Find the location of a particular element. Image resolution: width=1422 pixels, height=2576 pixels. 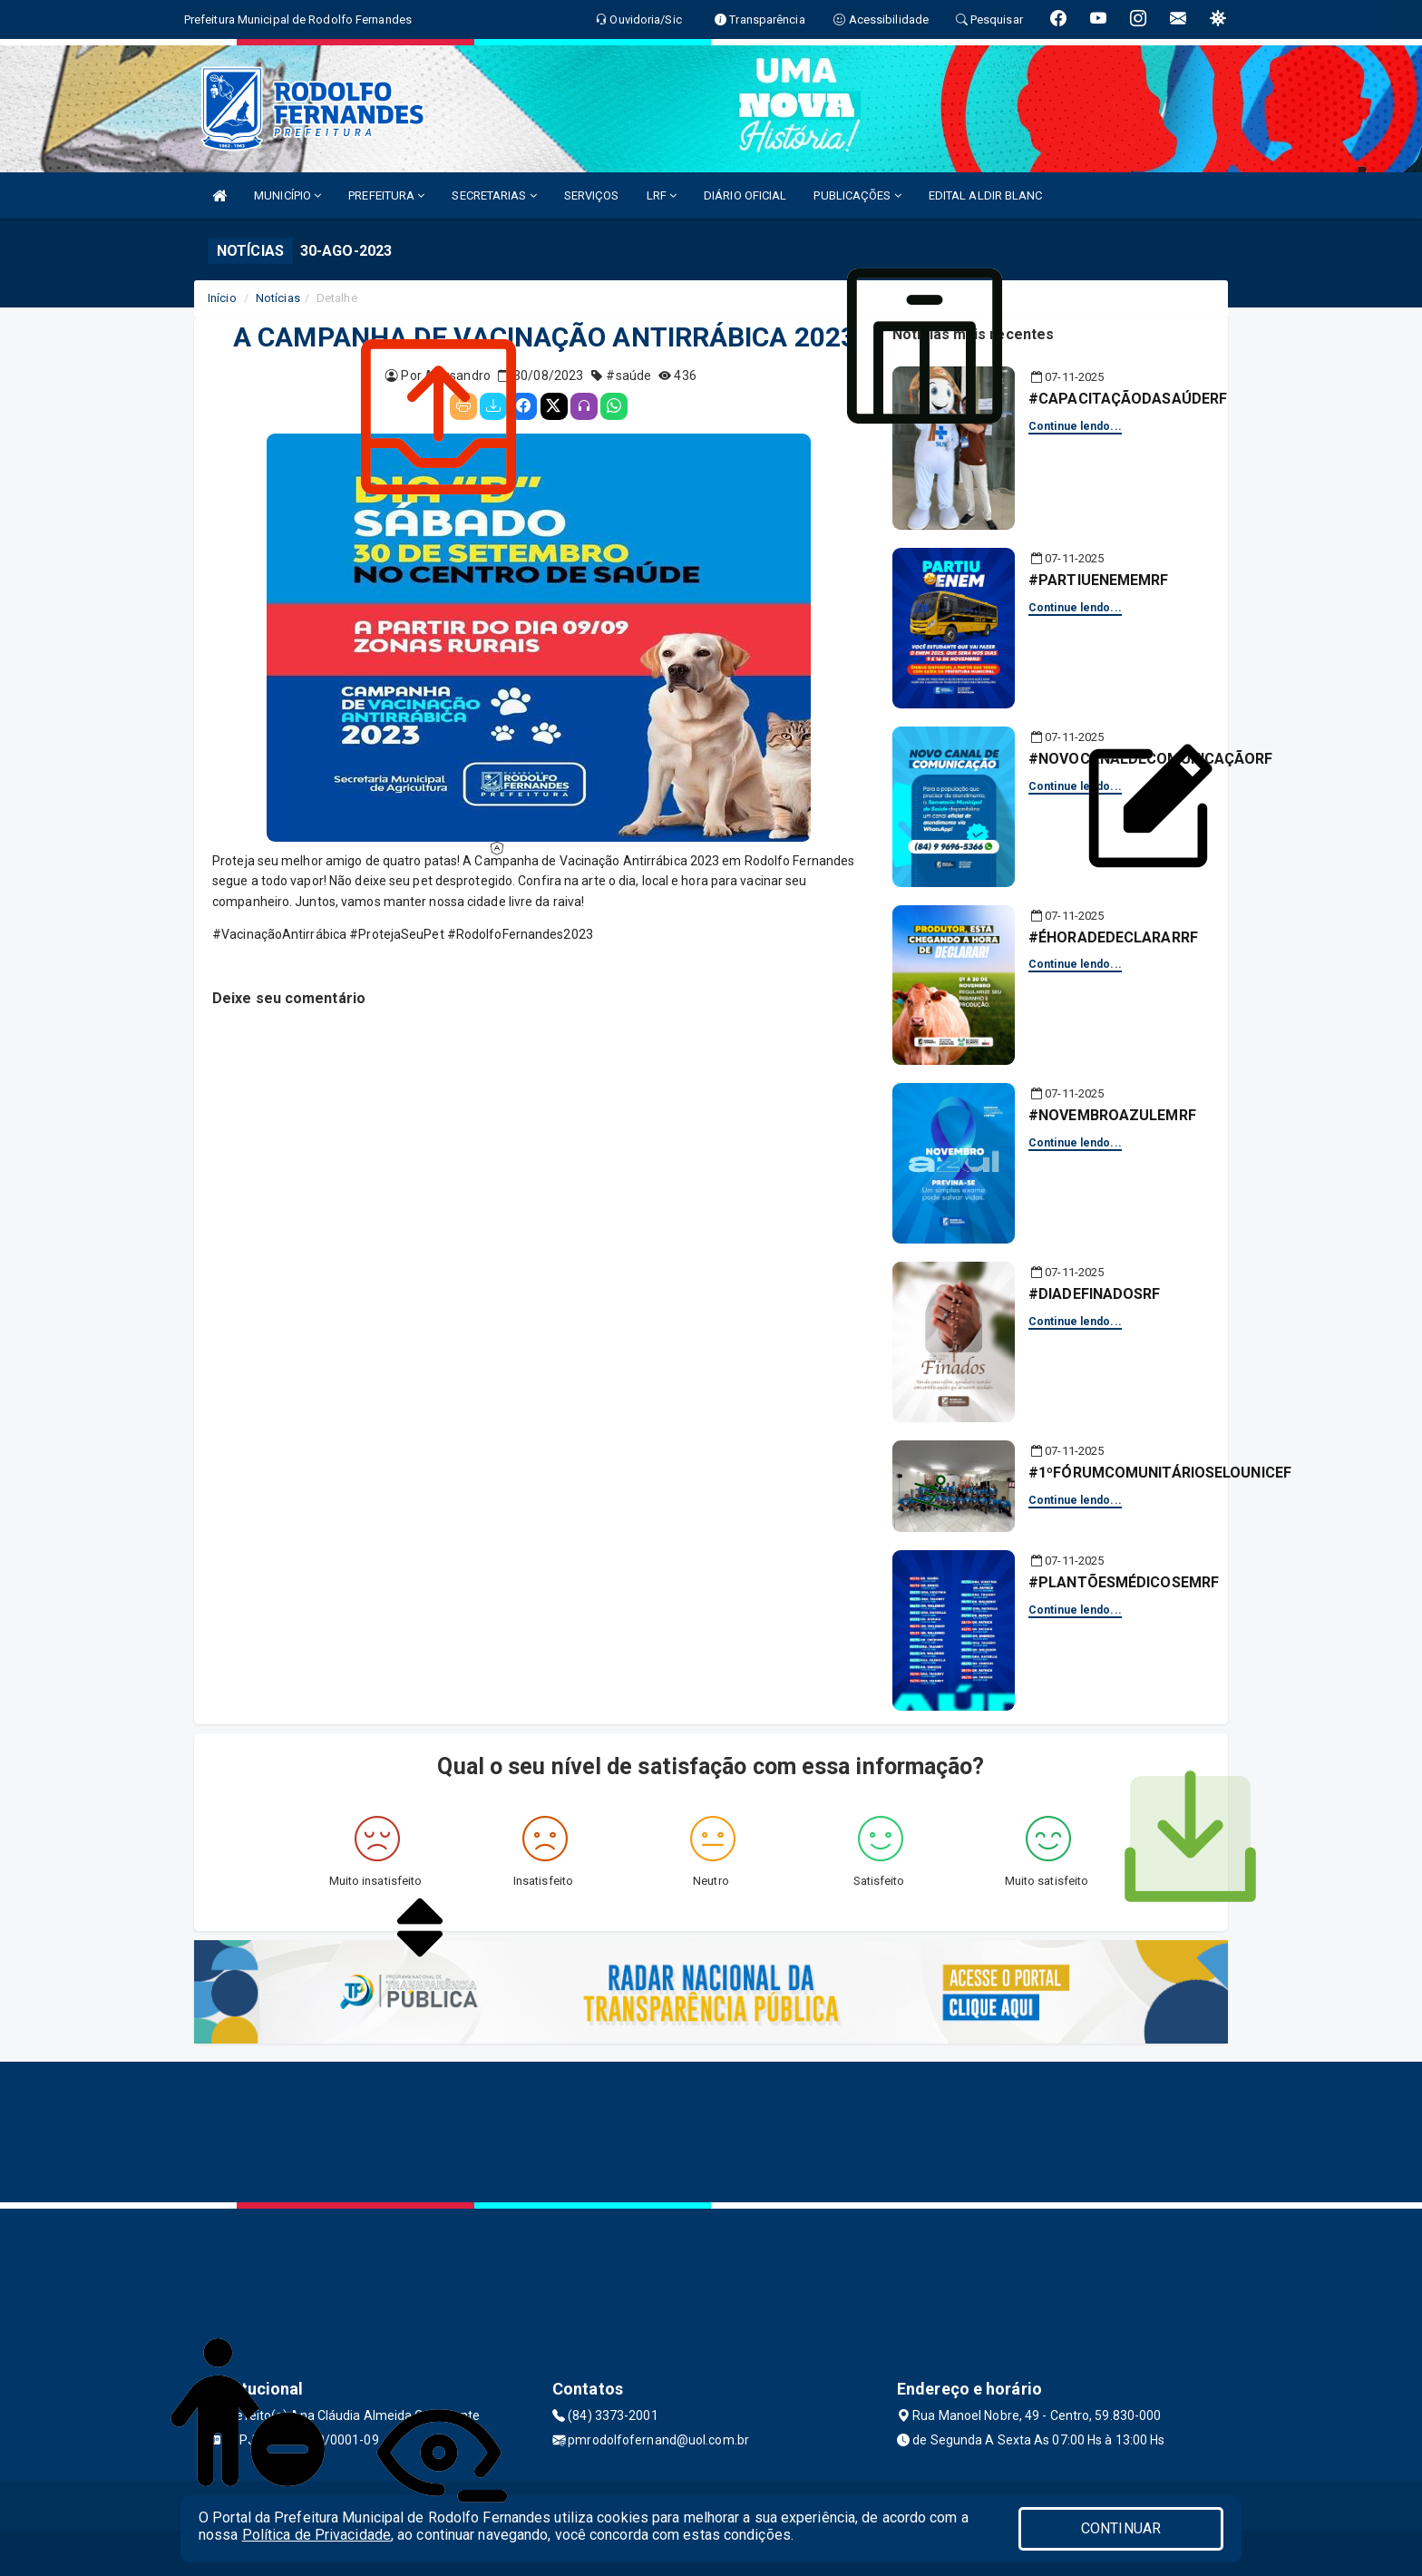

reduce visibility or hide content is located at coordinates (439, 2453).